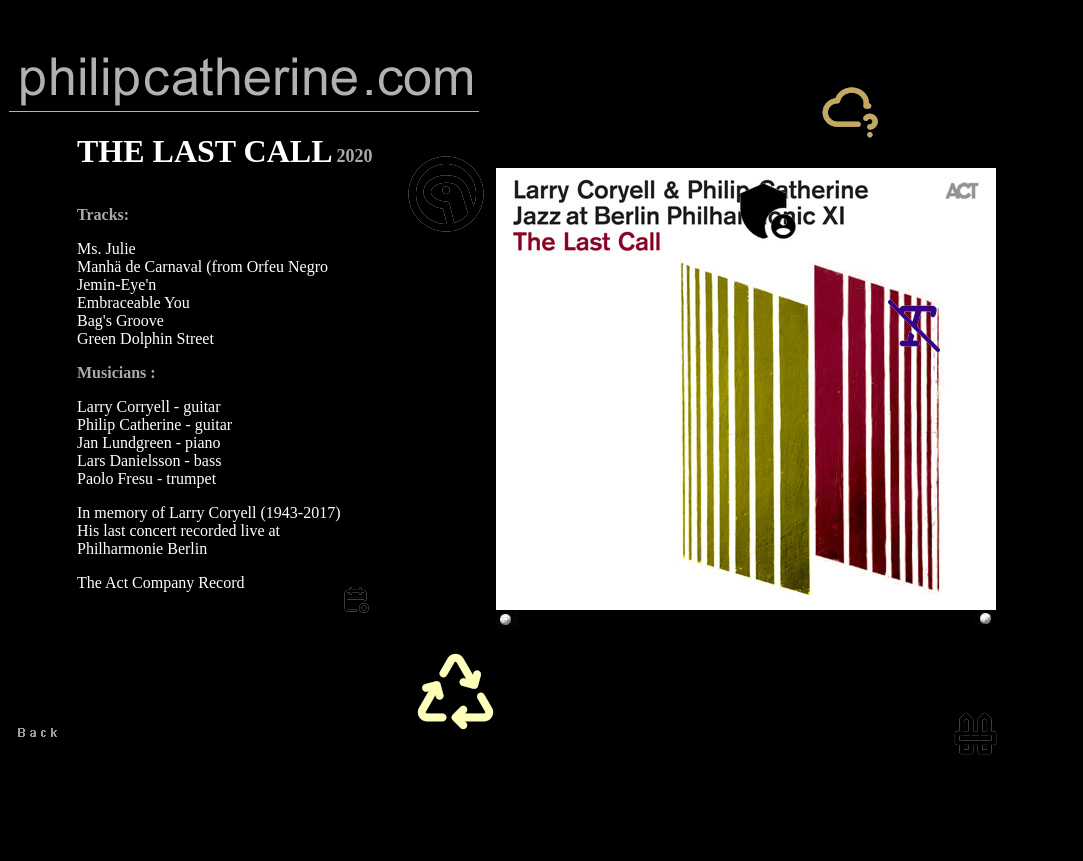 Image resolution: width=1083 pixels, height=861 pixels. Describe the element at coordinates (355, 599) in the screenshot. I see `calendar event with notification or reminder` at that location.